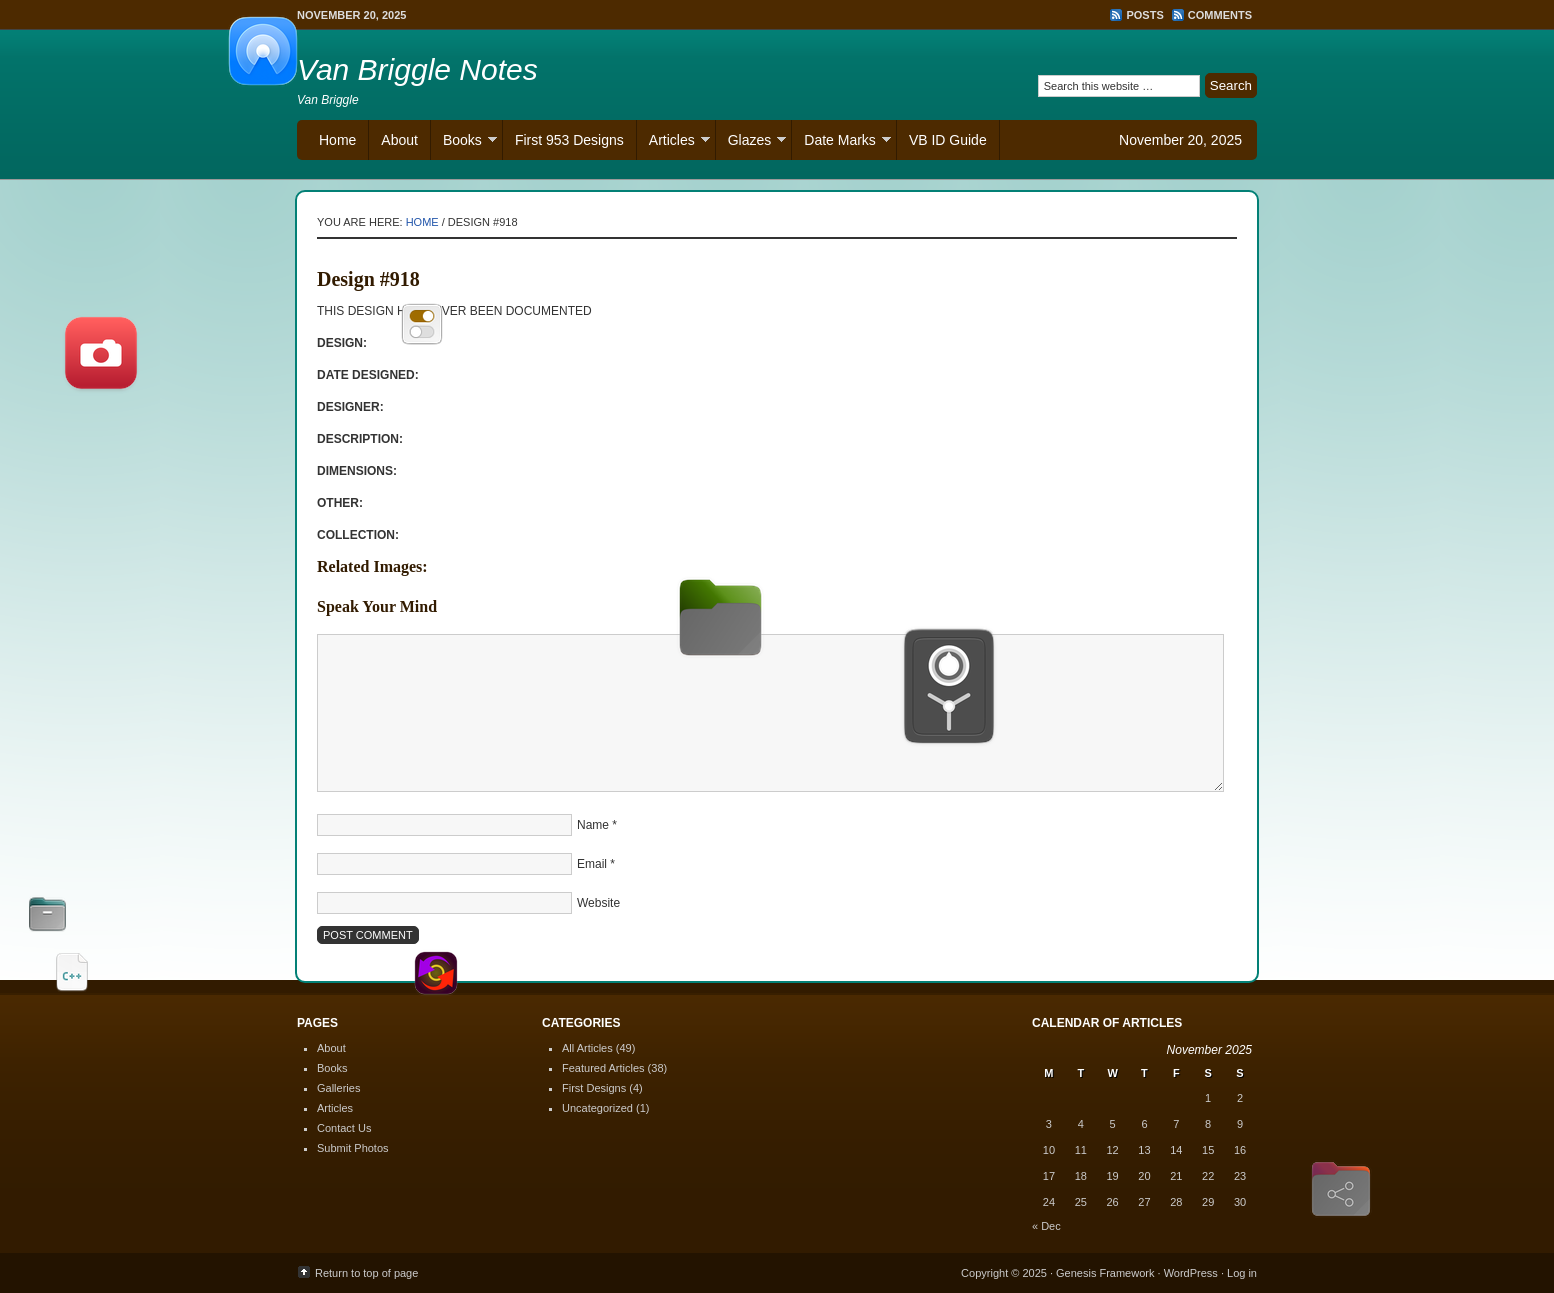 This screenshot has height=1293, width=1554. Describe the element at coordinates (949, 686) in the screenshot. I see `open the backups application` at that location.